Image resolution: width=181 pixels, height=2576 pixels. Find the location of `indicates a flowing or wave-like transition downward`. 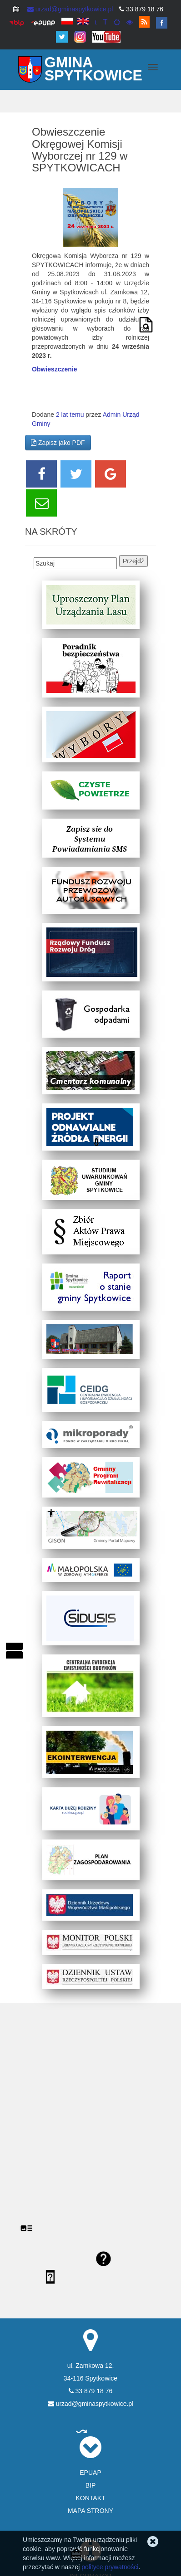

indicates a flowing or wave-like transition downward is located at coordinates (81, 2431).